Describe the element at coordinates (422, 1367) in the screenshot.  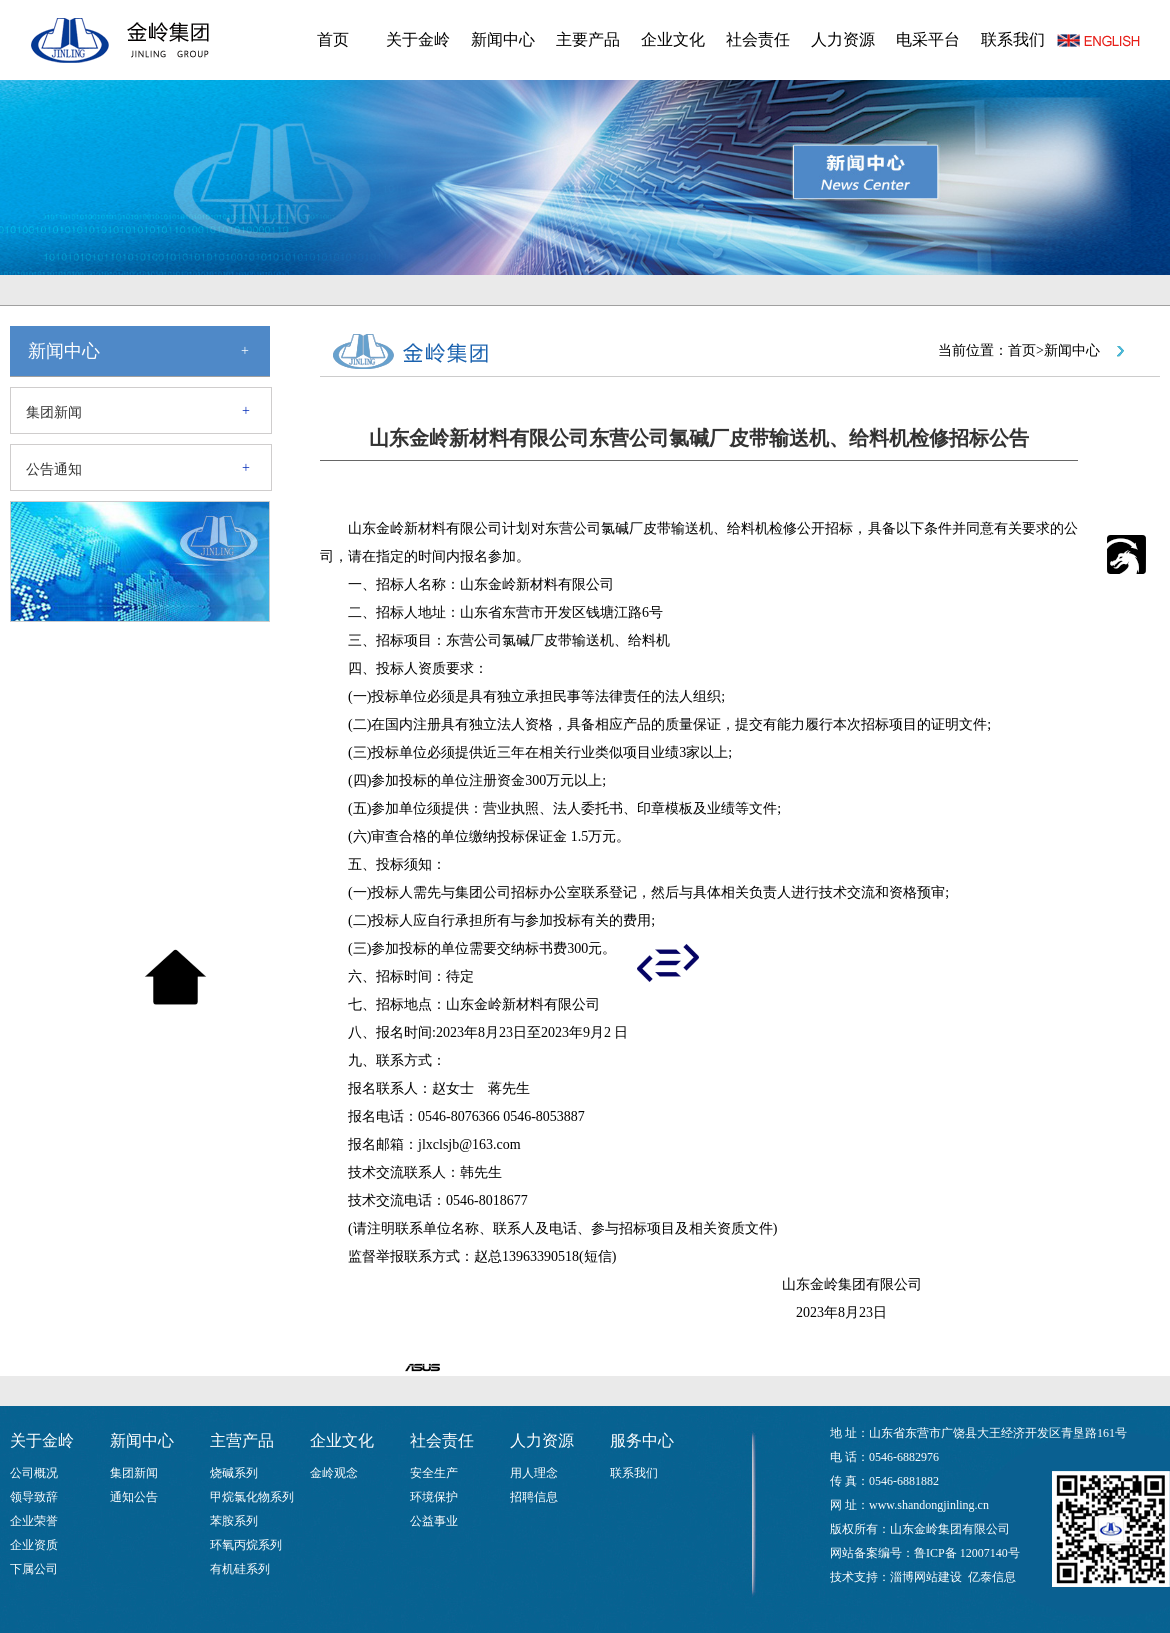
I see `asus brand identifier` at that location.